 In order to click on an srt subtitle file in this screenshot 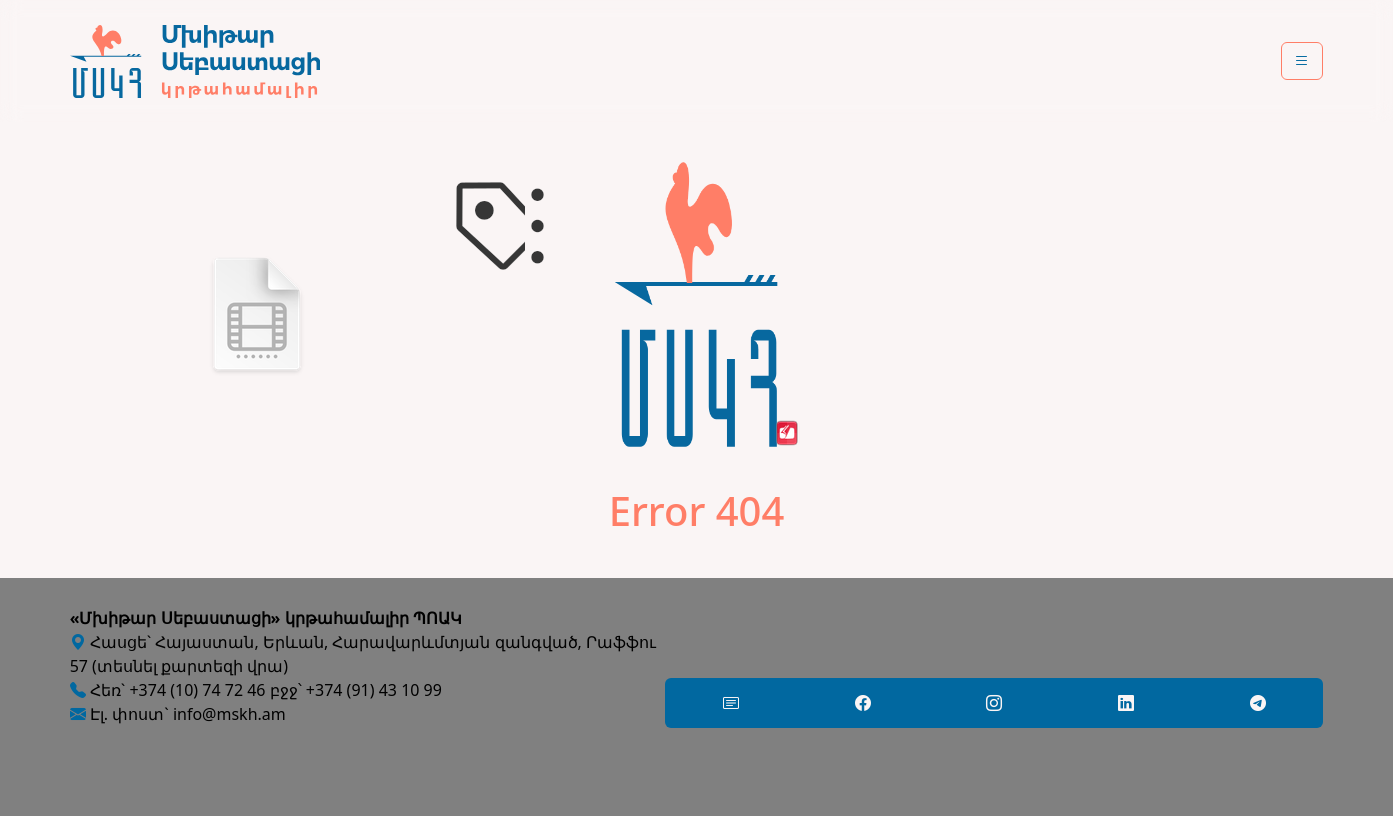, I will do `click(257, 316)`.